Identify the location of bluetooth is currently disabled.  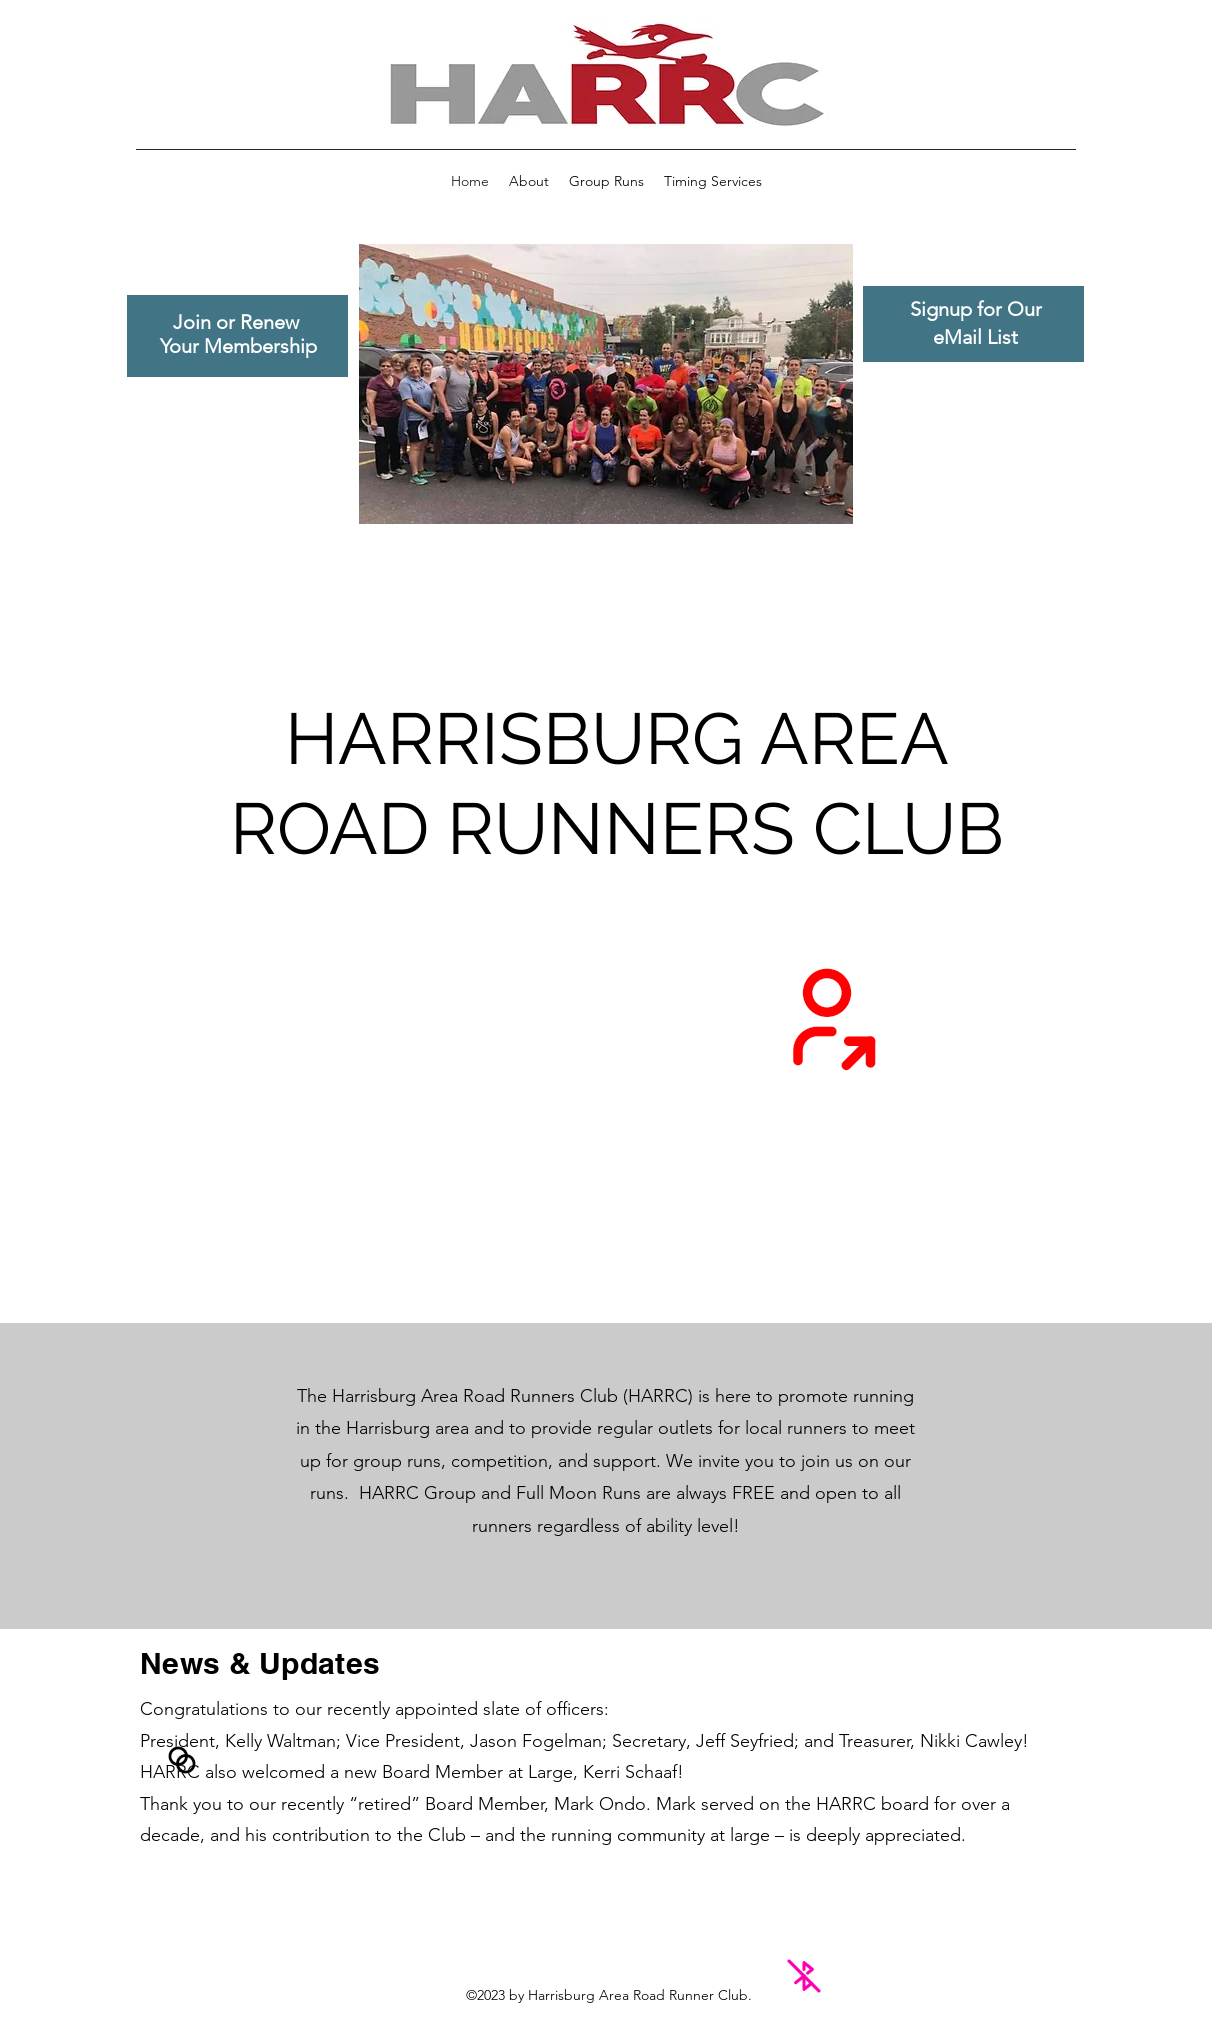
(804, 1976).